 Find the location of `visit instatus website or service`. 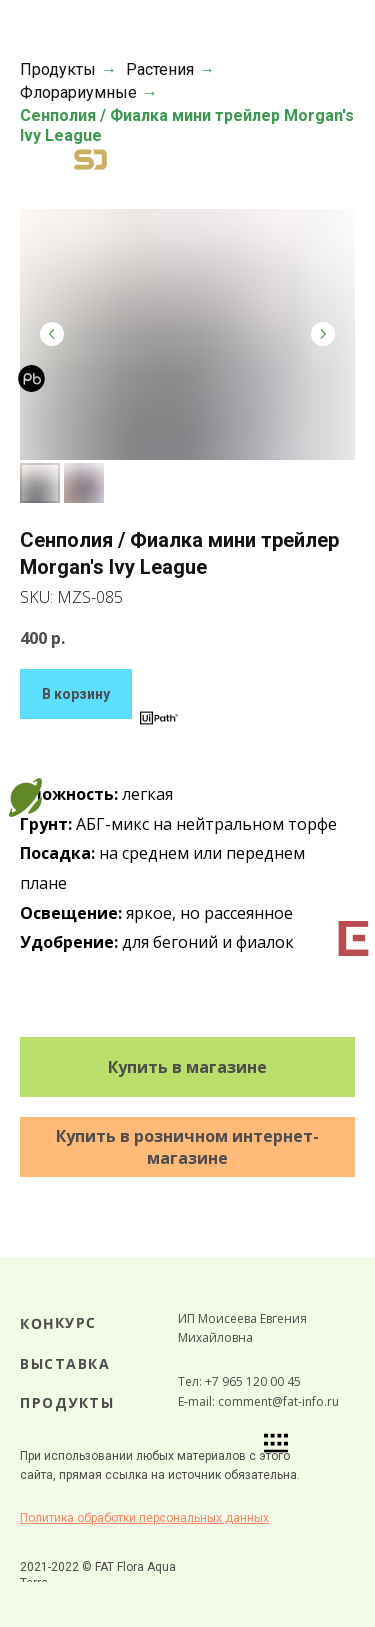

visit instatus website or service is located at coordinates (25, 797).